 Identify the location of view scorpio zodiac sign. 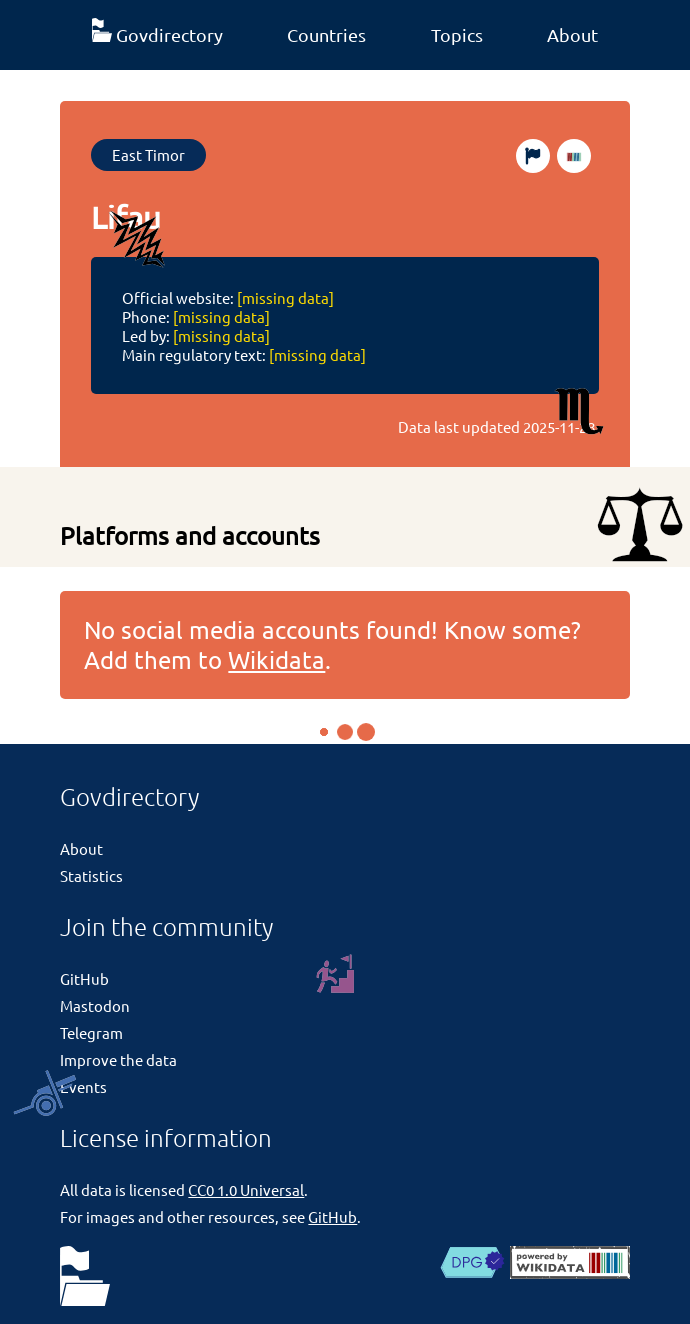
(579, 412).